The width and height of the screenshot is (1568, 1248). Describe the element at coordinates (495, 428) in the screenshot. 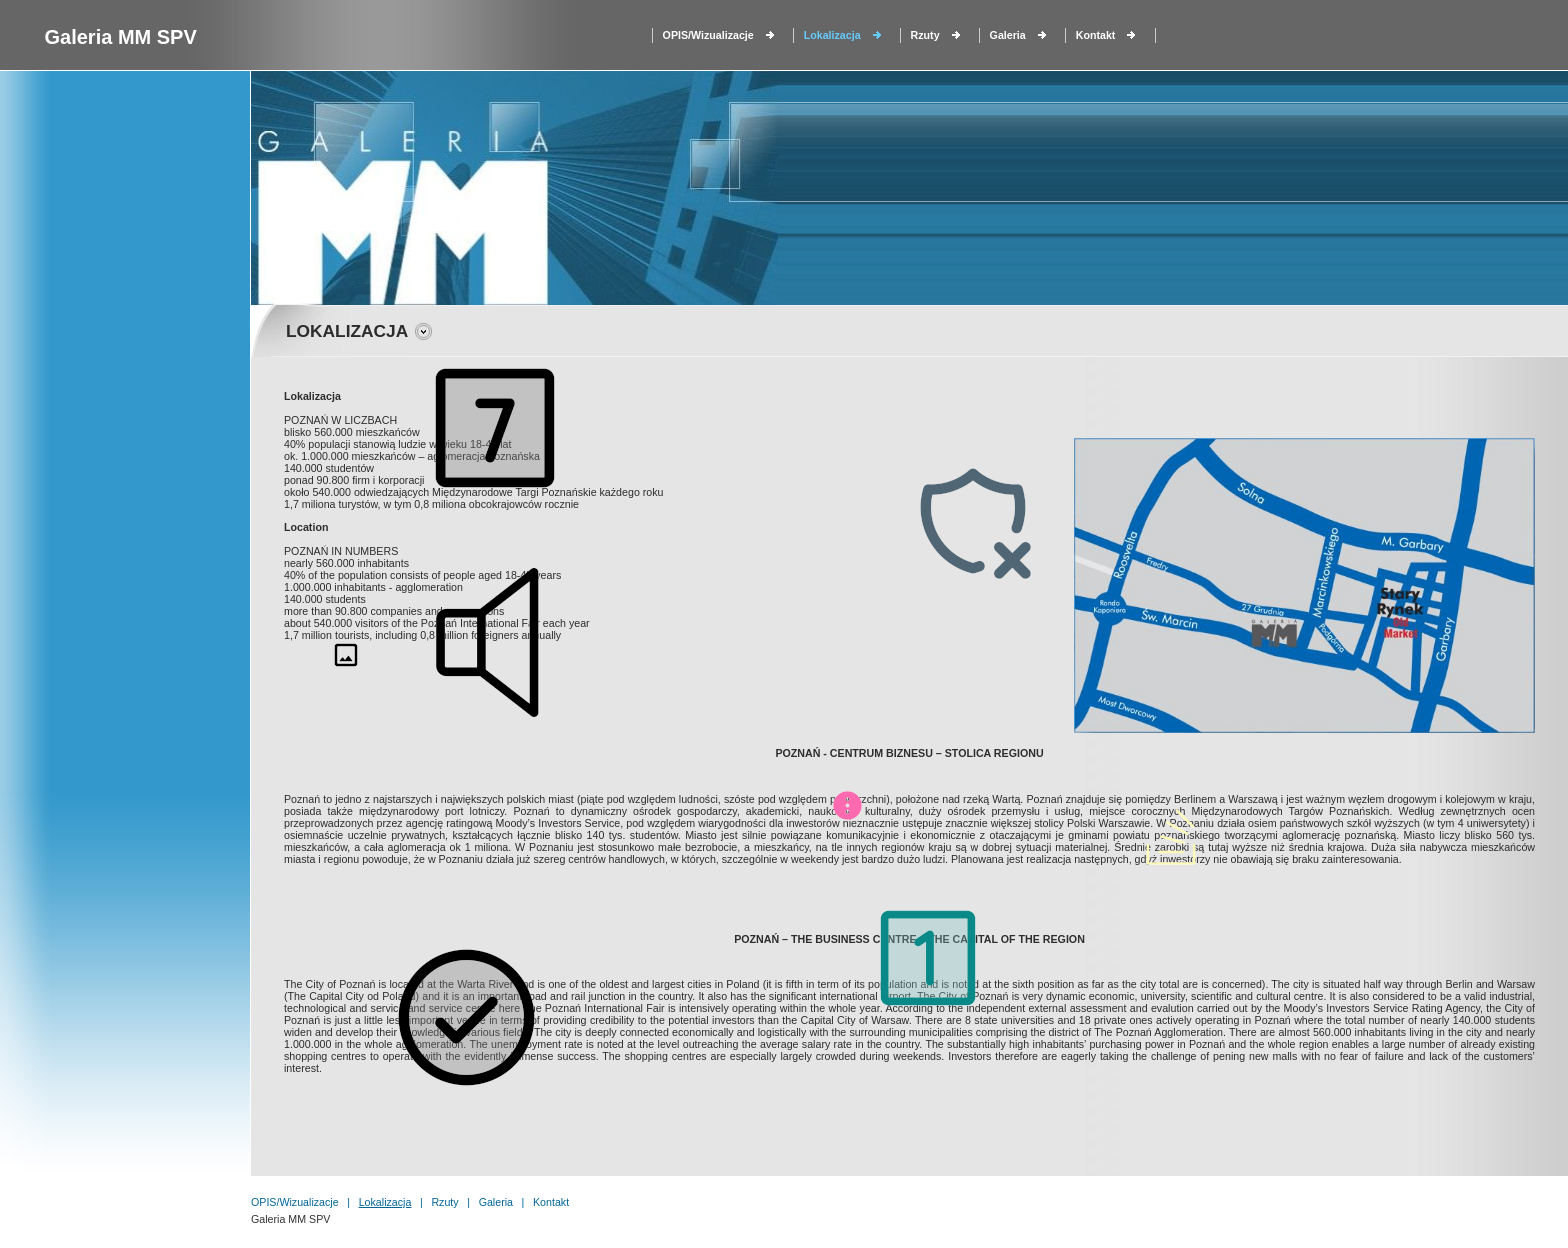

I see `select or navigate to item number seven` at that location.